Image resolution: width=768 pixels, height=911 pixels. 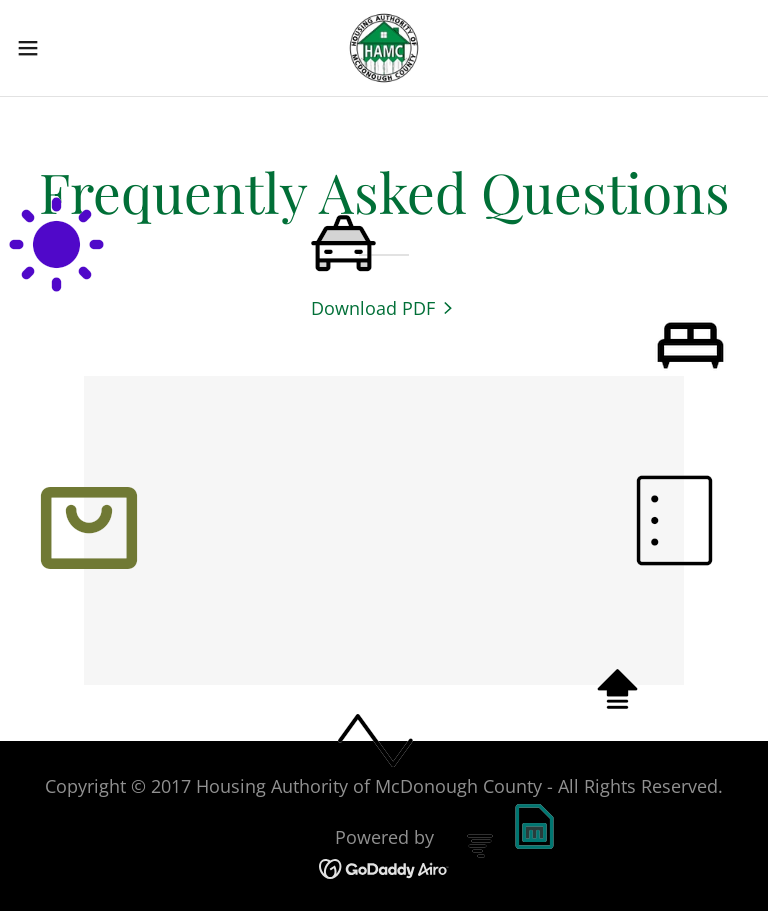 What do you see at coordinates (617, 690) in the screenshot?
I see `upload file or content` at bounding box center [617, 690].